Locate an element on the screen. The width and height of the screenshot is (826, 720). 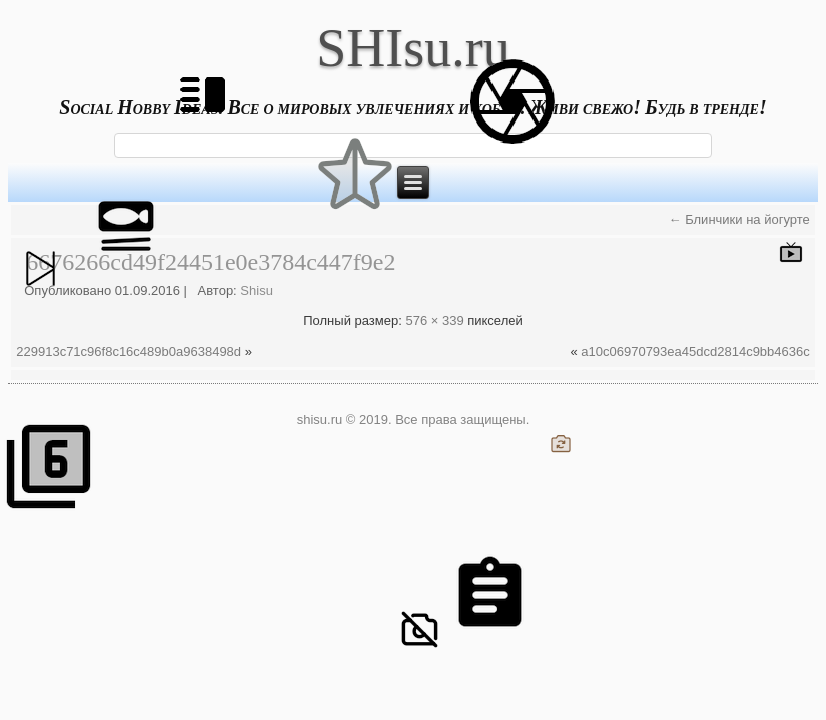
open camera to take a photo is located at coordinates (512, 101).